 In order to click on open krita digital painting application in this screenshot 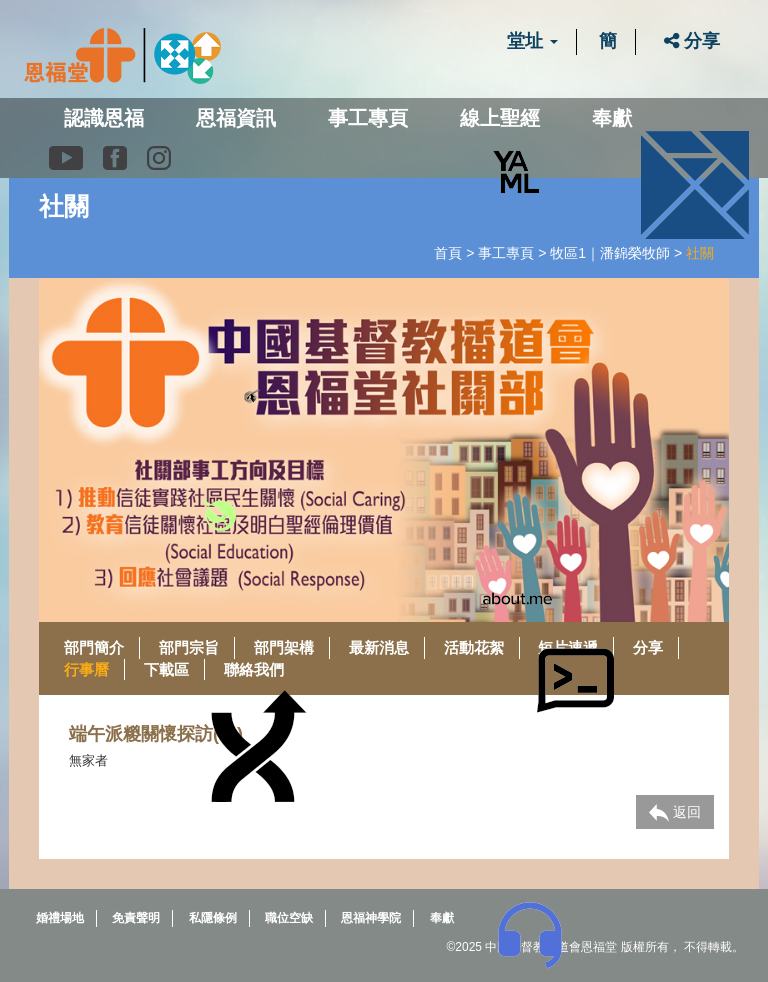, I will do `click(219, 515)`.